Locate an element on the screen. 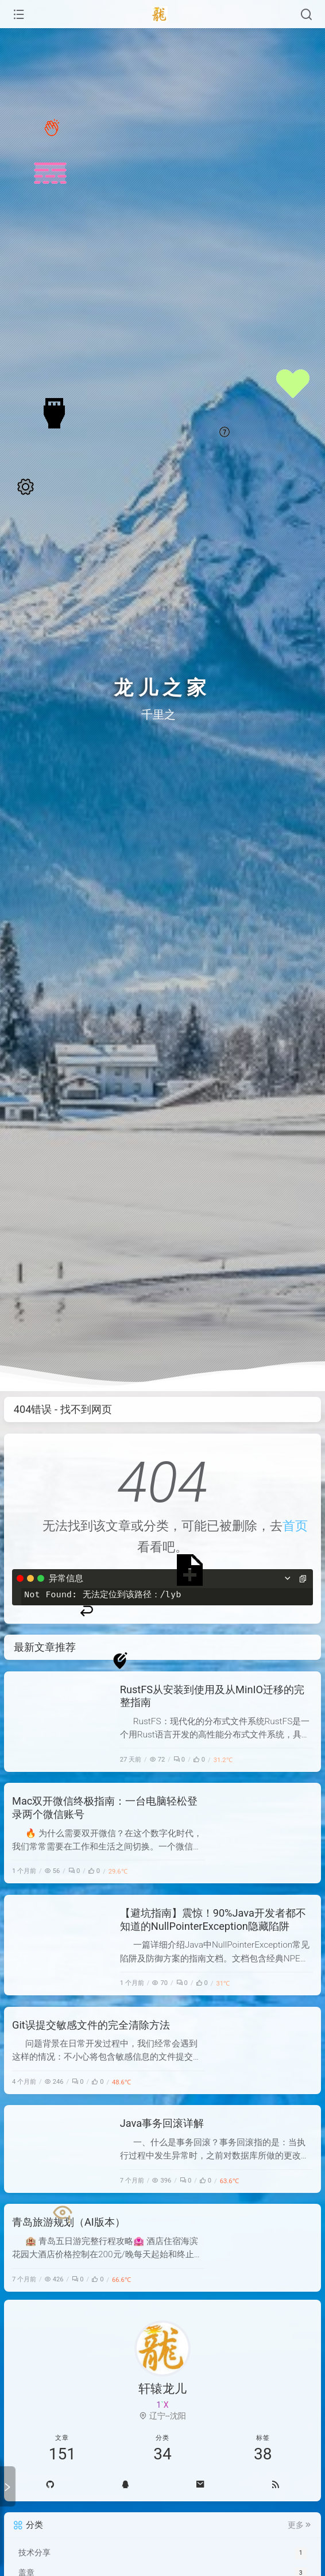  configure HDMI input settings is located at coordinates (54, 413).